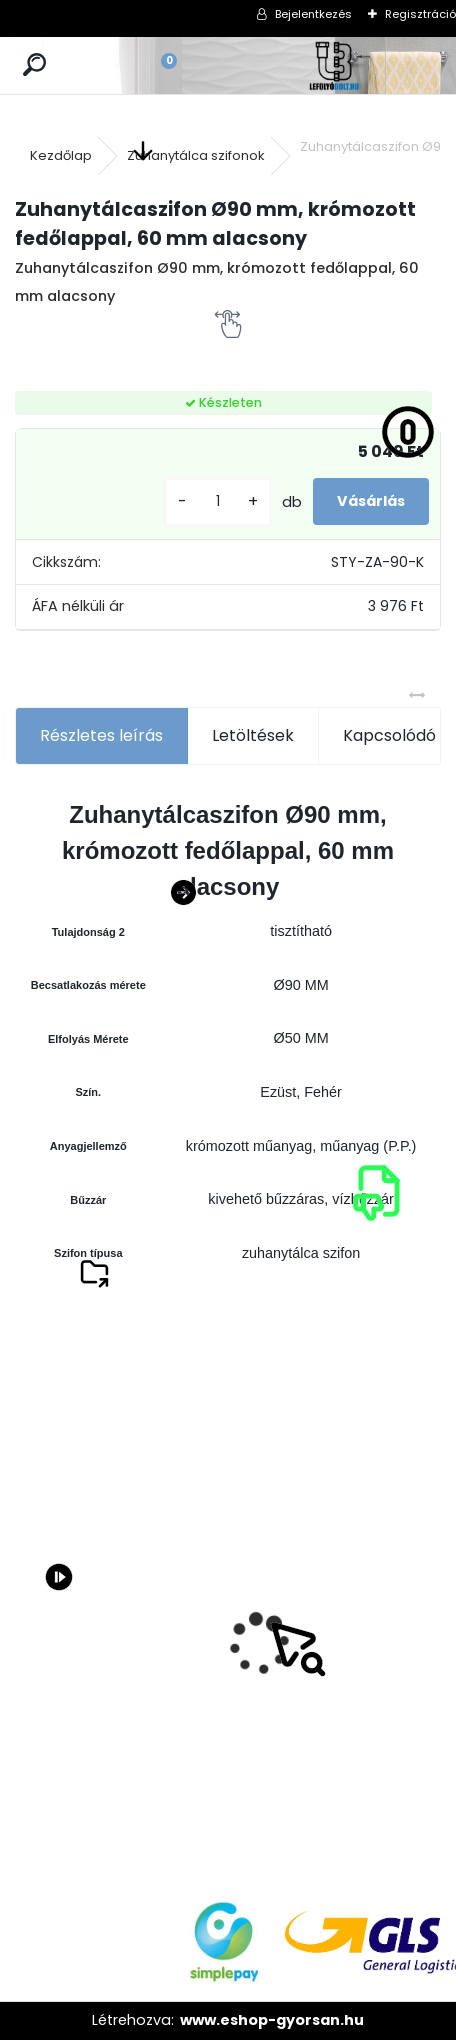  What do you see at coordinates (143, 151) in the screenshot?
I see `scroll down or view more content below` at bounding box center [143, 151].